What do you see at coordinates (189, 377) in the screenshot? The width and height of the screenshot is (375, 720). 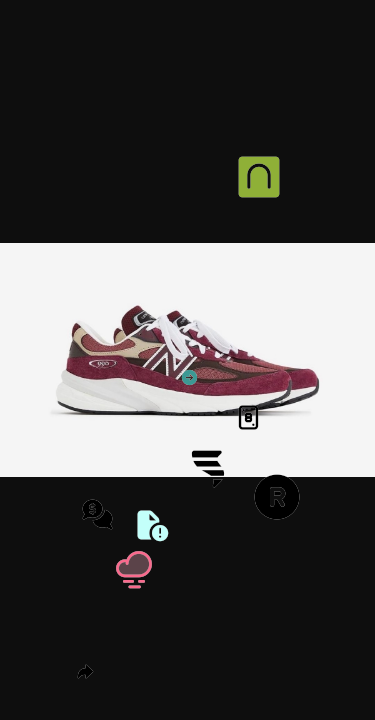 I see `proceed to the next step` at bounding box center [189, 377].